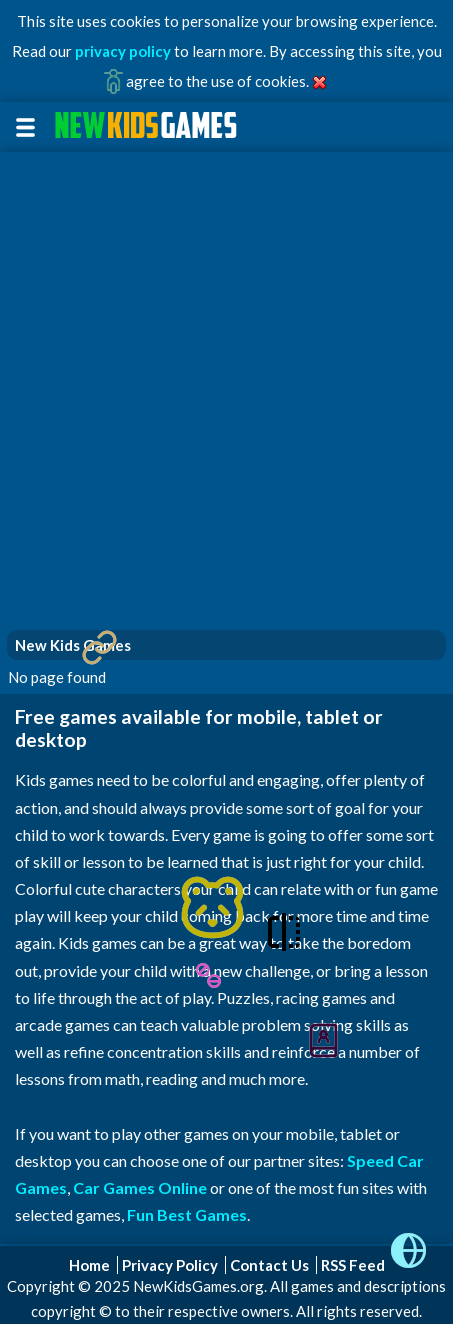 This screenshot has height=1324, width=453. I want to click on access panda or animal-themed content, so click(212, 907).